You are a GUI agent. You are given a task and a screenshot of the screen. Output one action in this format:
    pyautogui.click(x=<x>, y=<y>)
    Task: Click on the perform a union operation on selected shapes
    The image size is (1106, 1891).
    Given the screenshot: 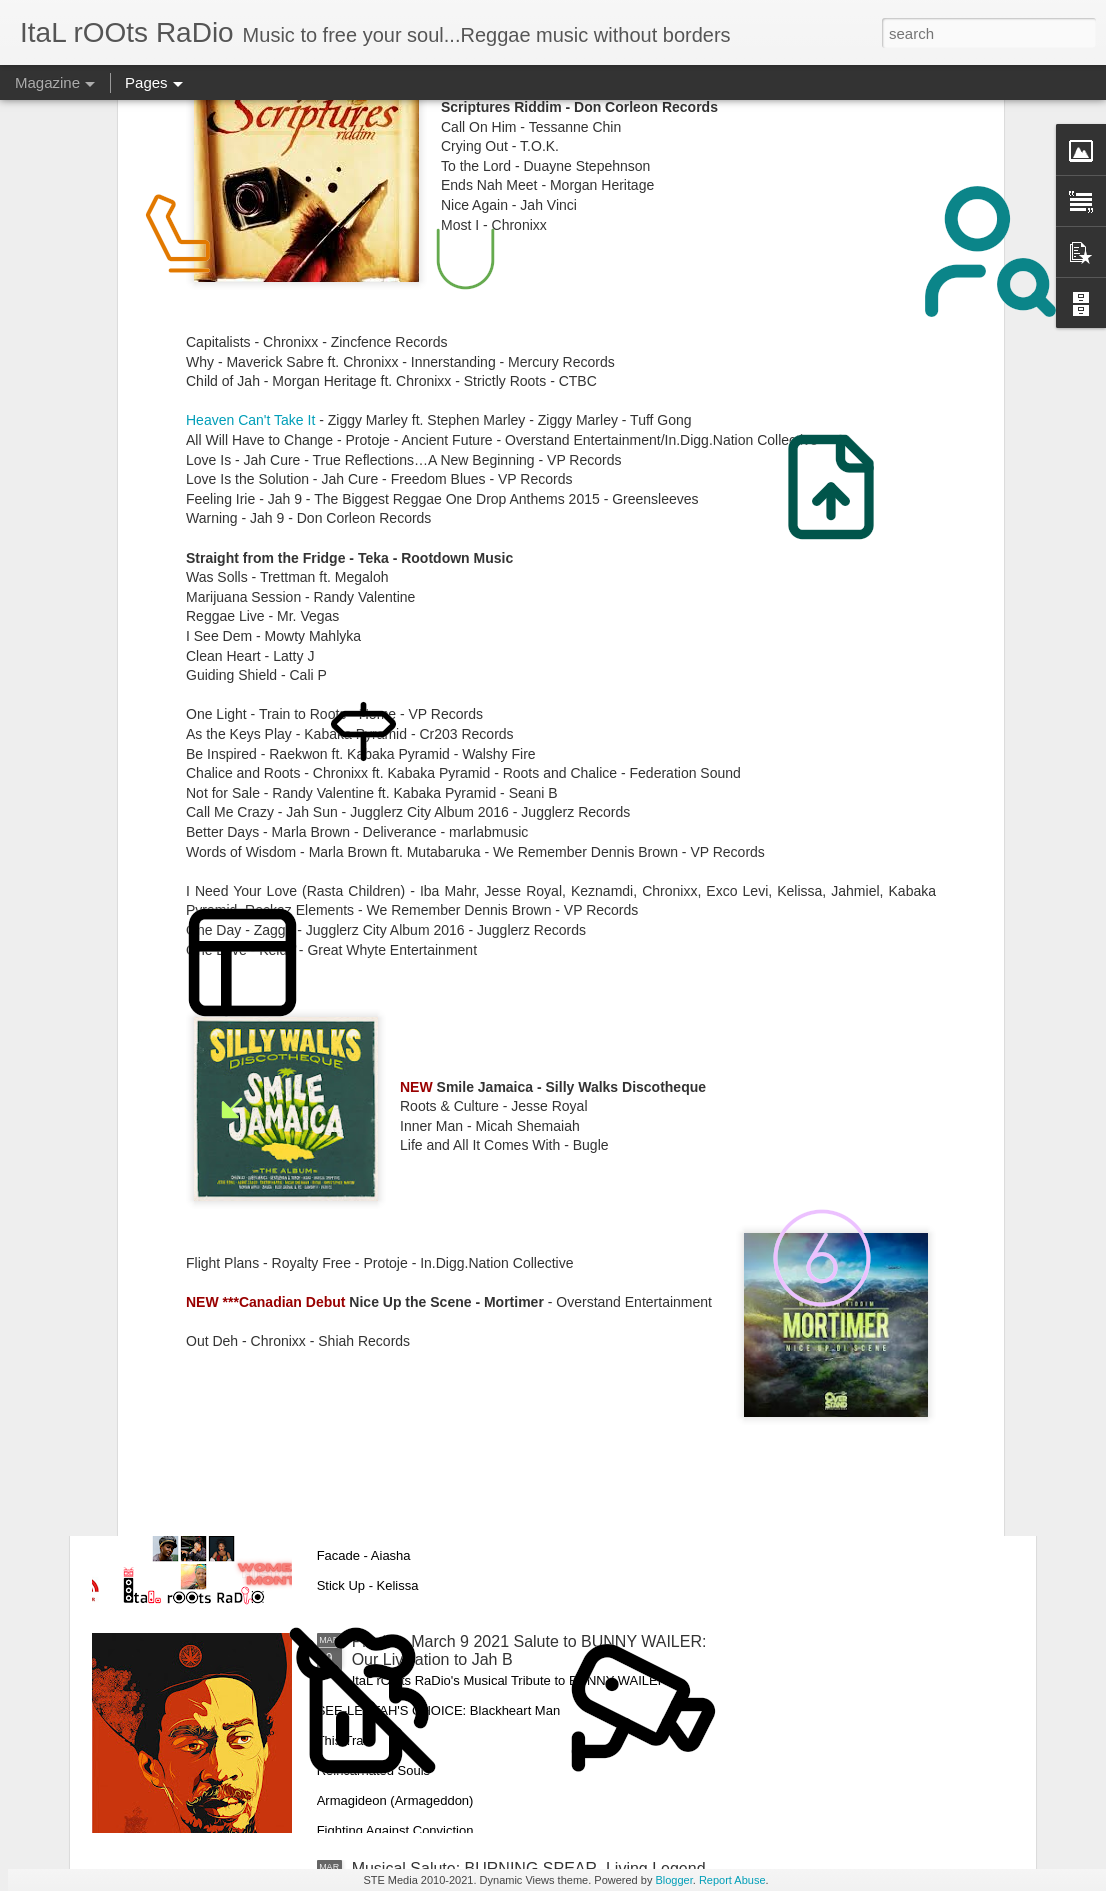 What is the action you would take?
    pyautogui.click(x=465, y=254)
    